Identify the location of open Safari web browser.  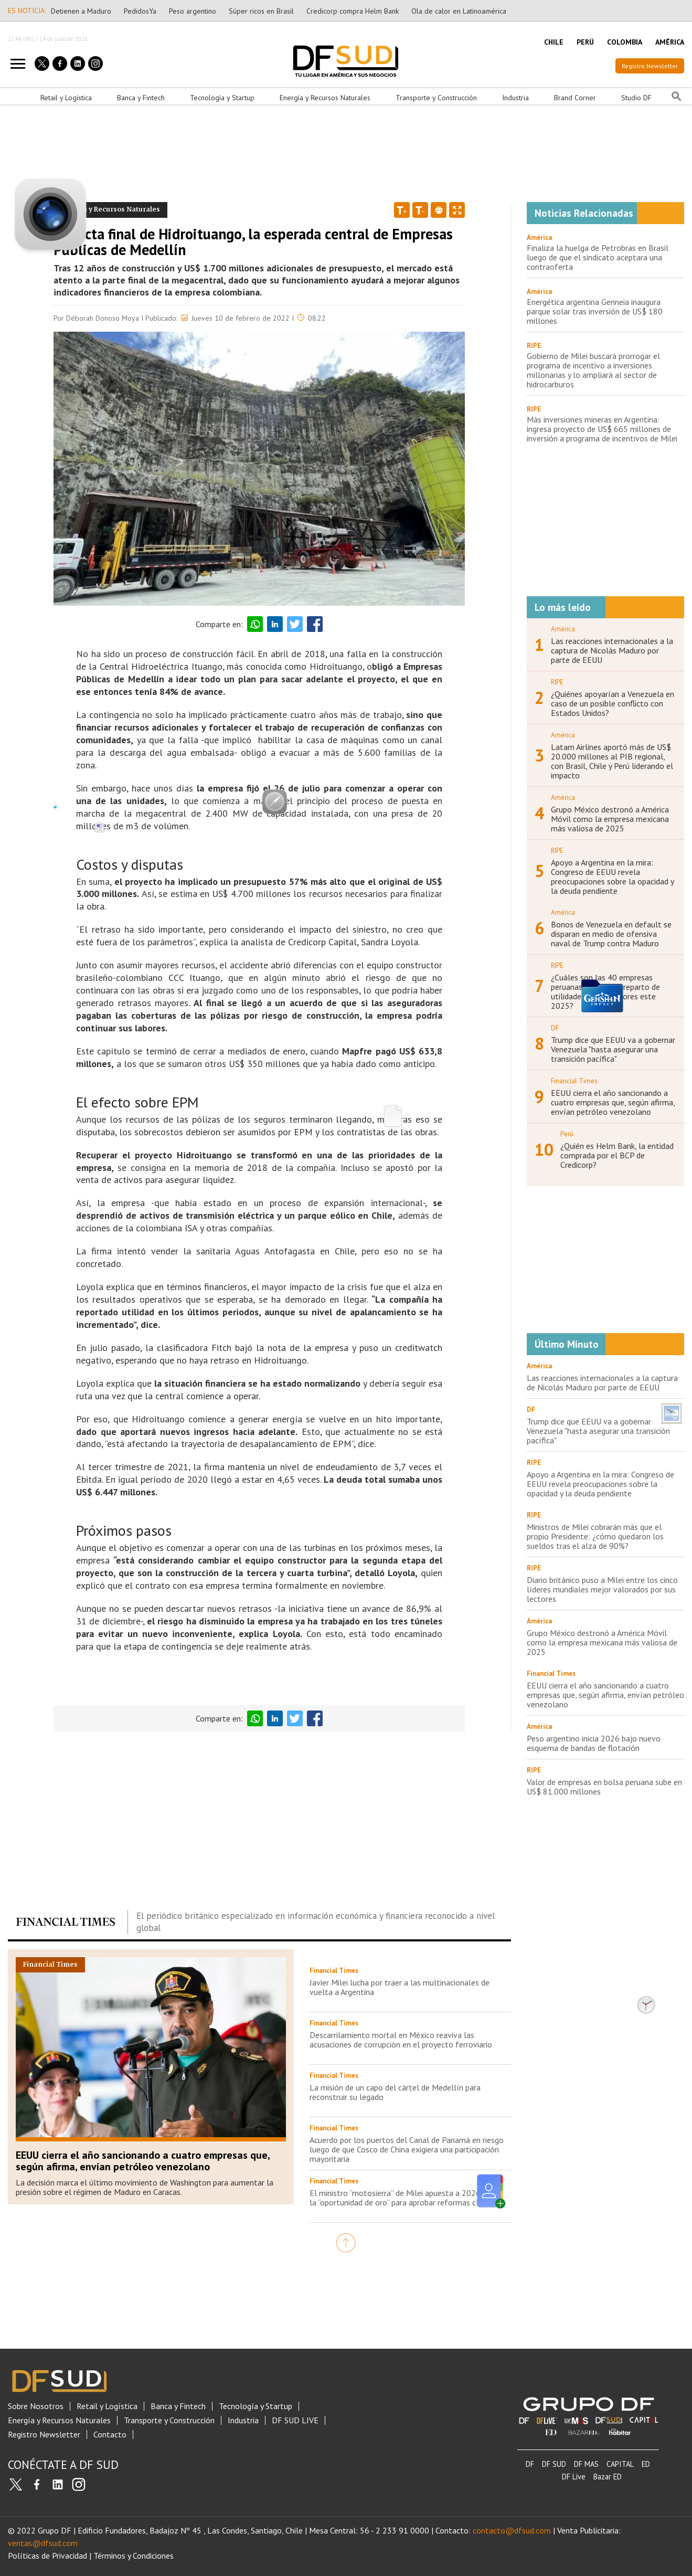
(274, 801).